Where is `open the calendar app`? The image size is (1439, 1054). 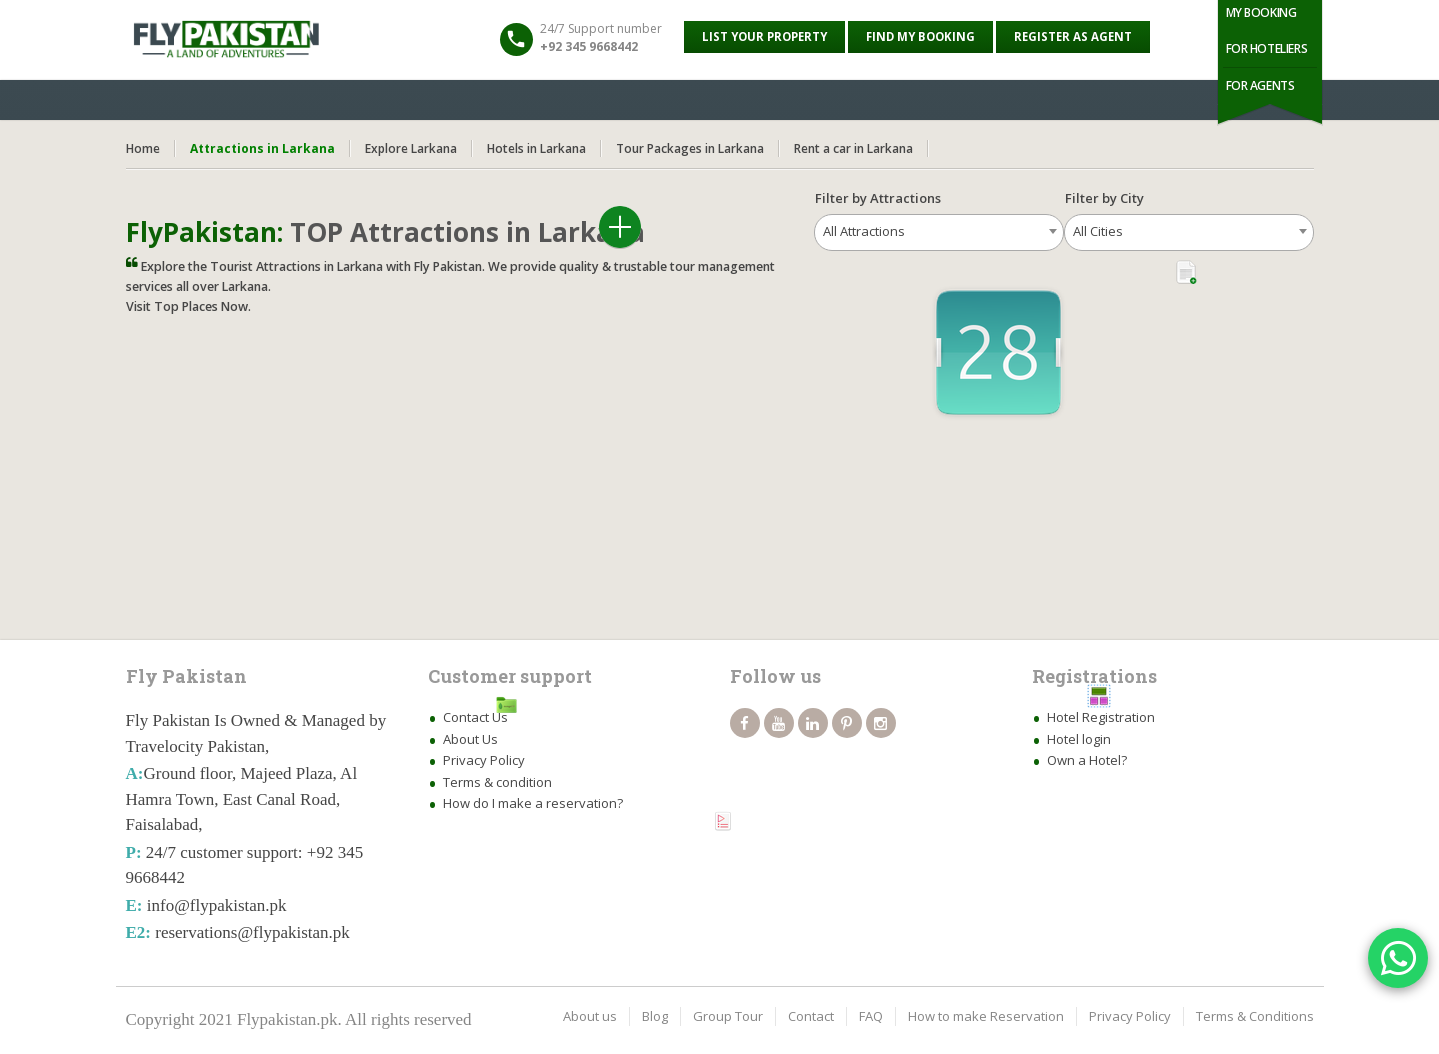 open the calendar app is located at coordinates (998, 352).